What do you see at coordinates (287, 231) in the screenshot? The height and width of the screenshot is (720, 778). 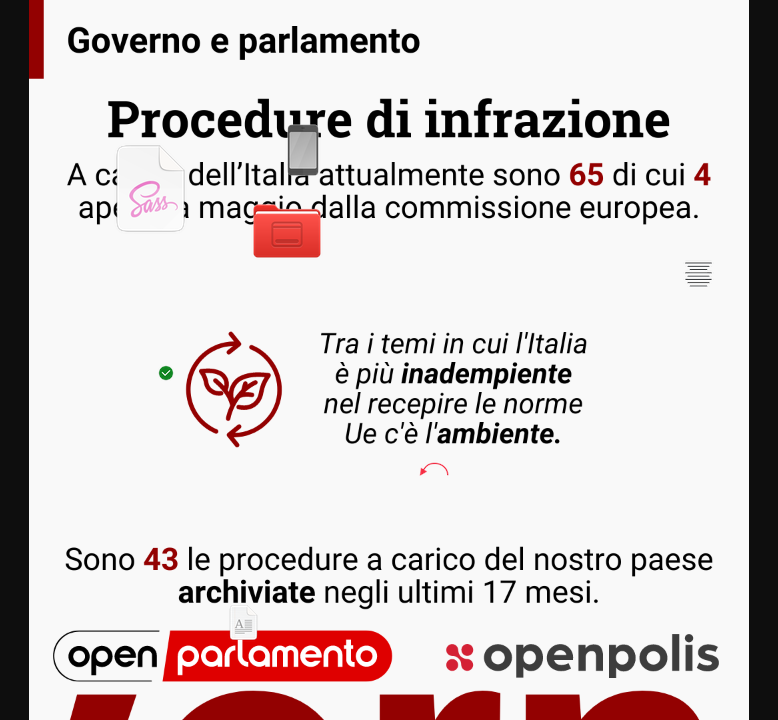 I see `open desktop folder` at bounding box center [287, 231].